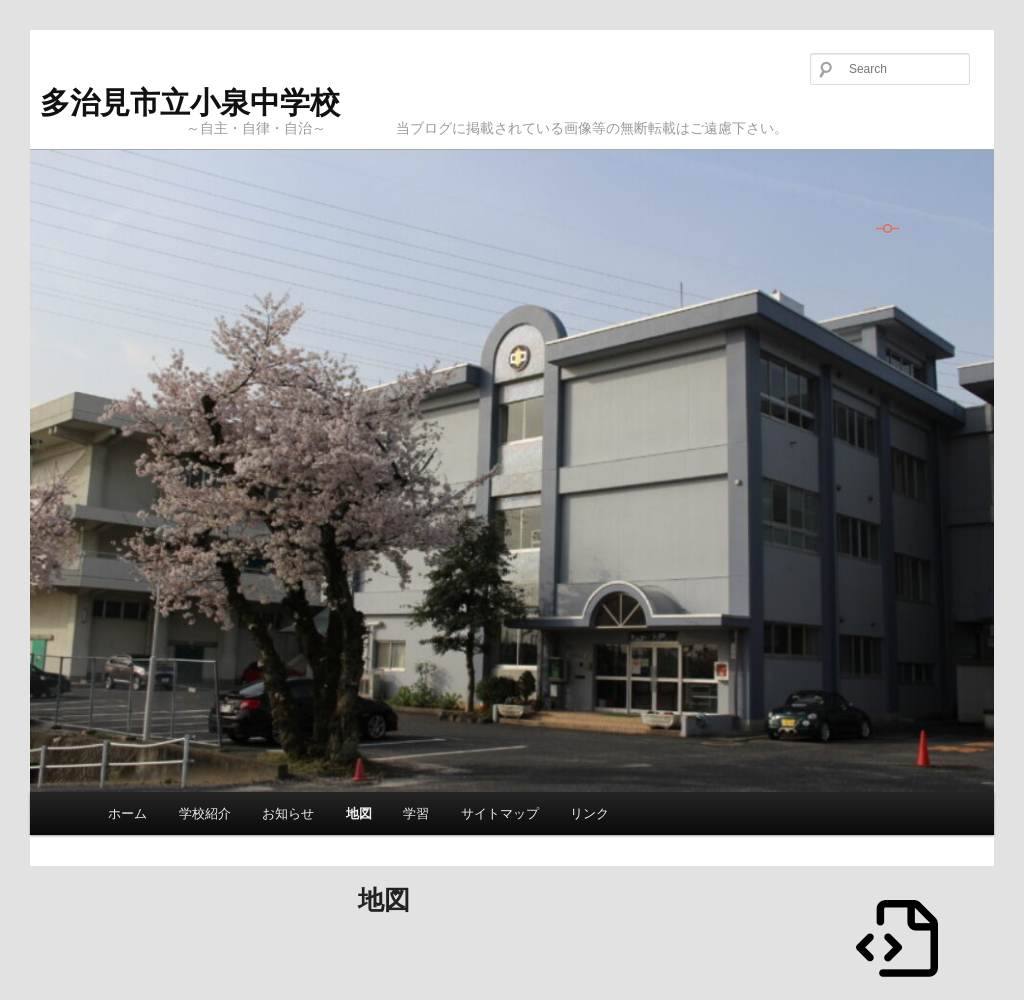  Describe the element at coordinates (887, 228) in the screenshot. I see `view commit history on current branch` at that location.